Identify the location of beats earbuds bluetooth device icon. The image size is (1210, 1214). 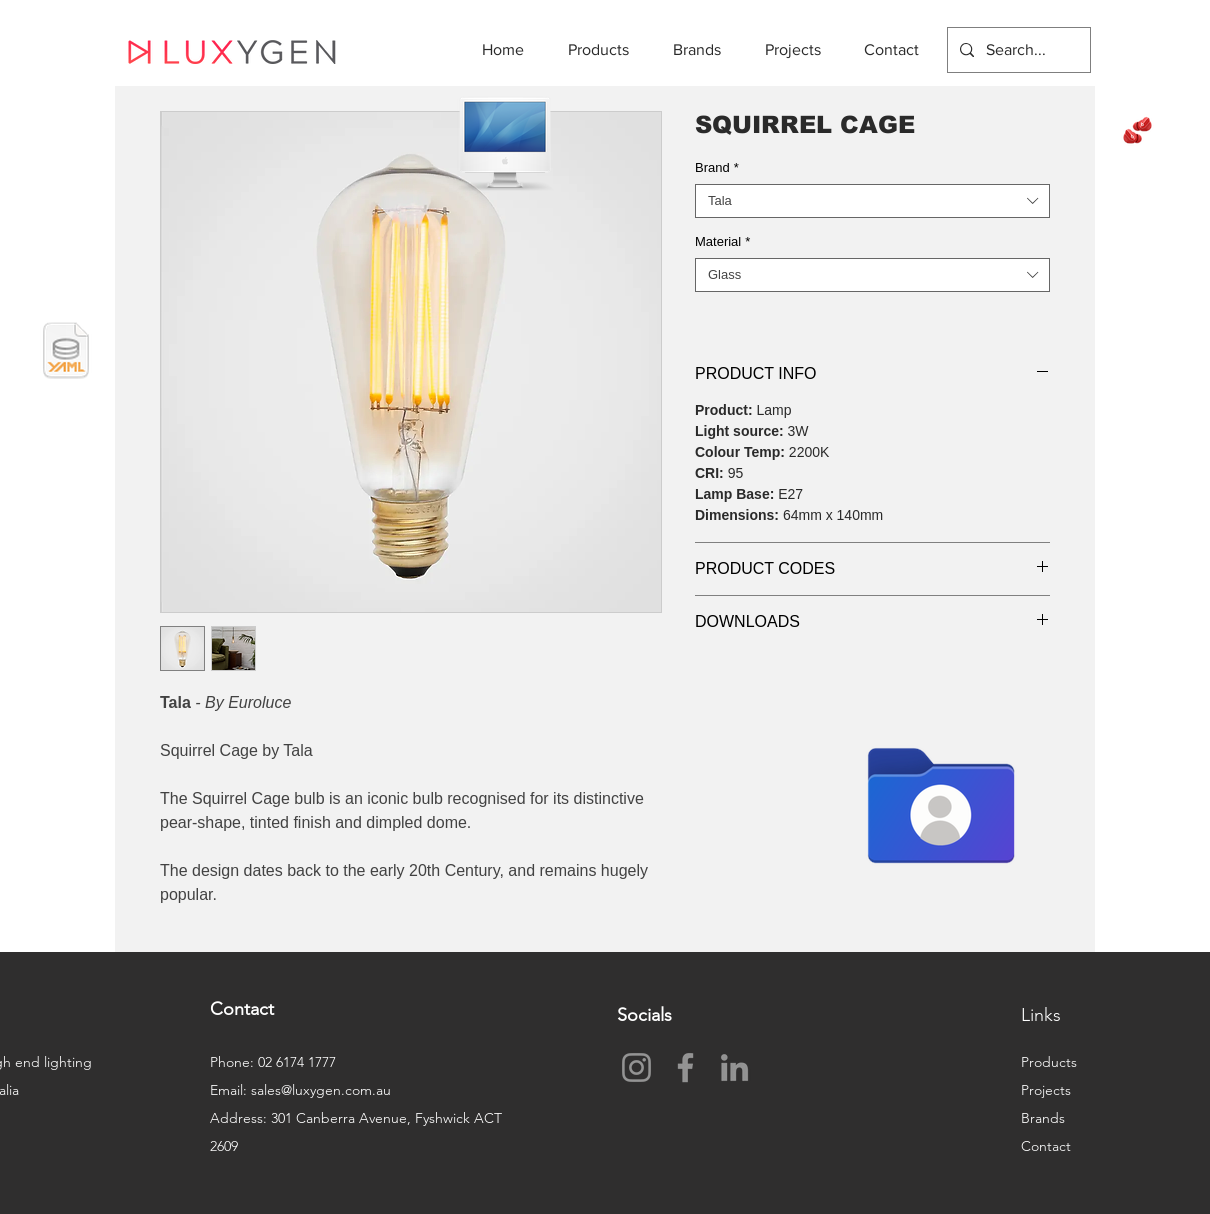
(1137, 130).